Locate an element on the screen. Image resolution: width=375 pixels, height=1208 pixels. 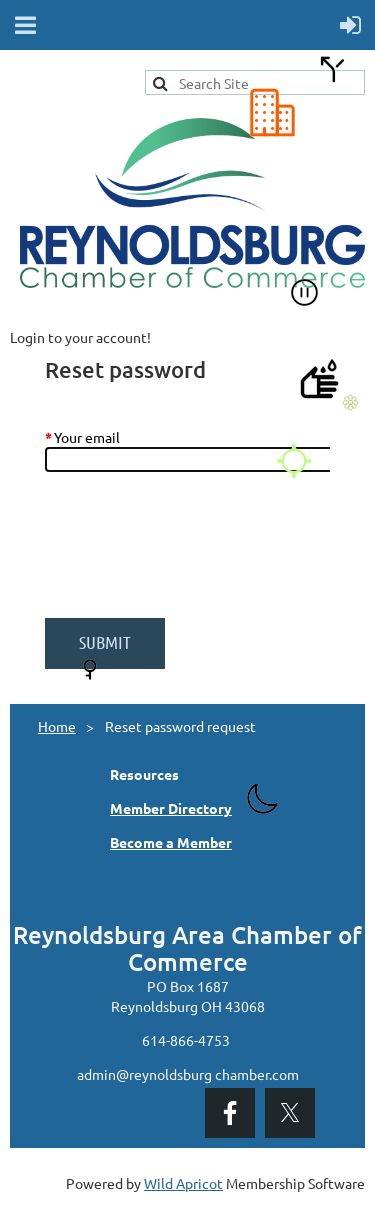
wash your hands reminder is located at coordinates (320, 378).